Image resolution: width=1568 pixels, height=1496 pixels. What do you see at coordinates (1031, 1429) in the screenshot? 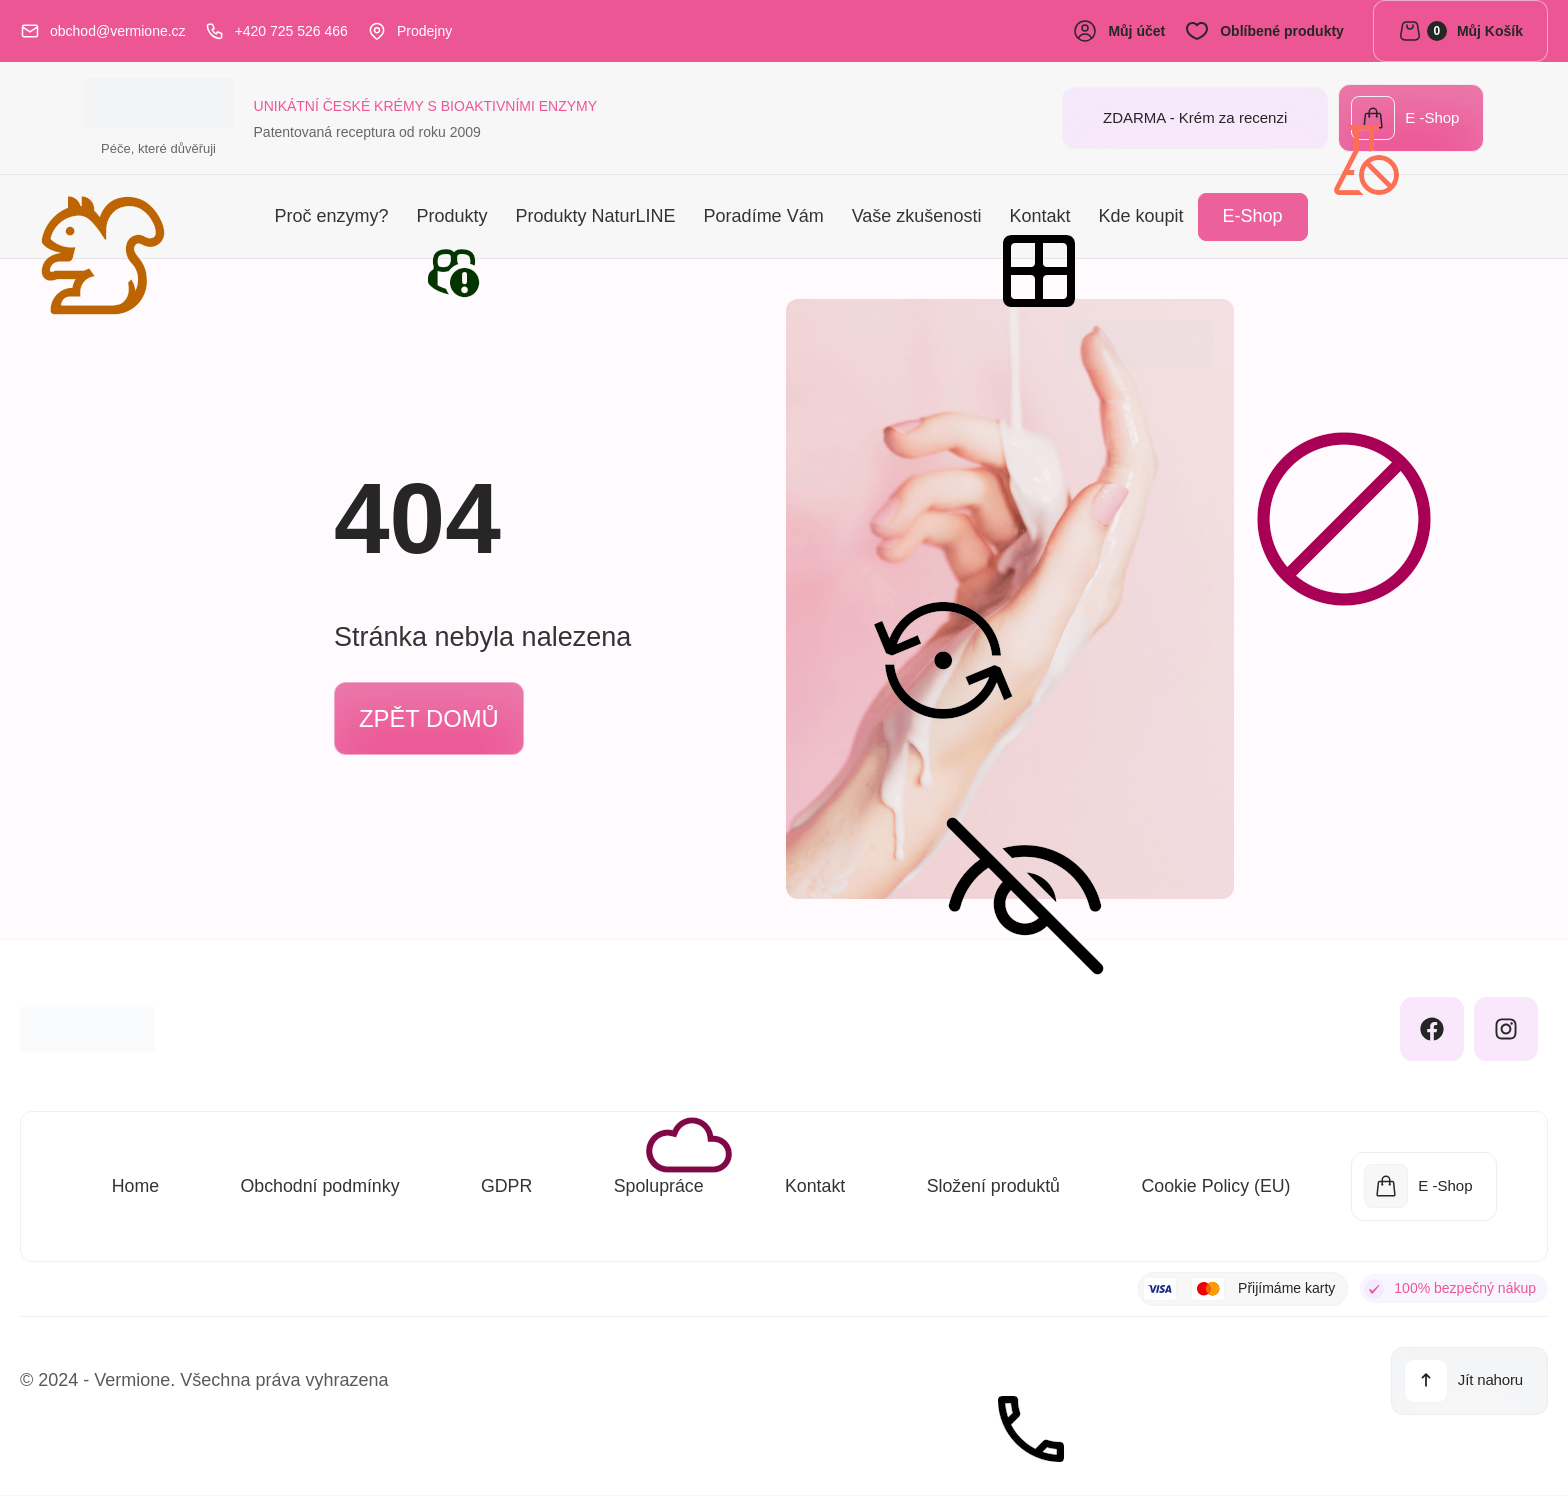
I see `tap to make a phone call` at bounding box center [1031, 1429].